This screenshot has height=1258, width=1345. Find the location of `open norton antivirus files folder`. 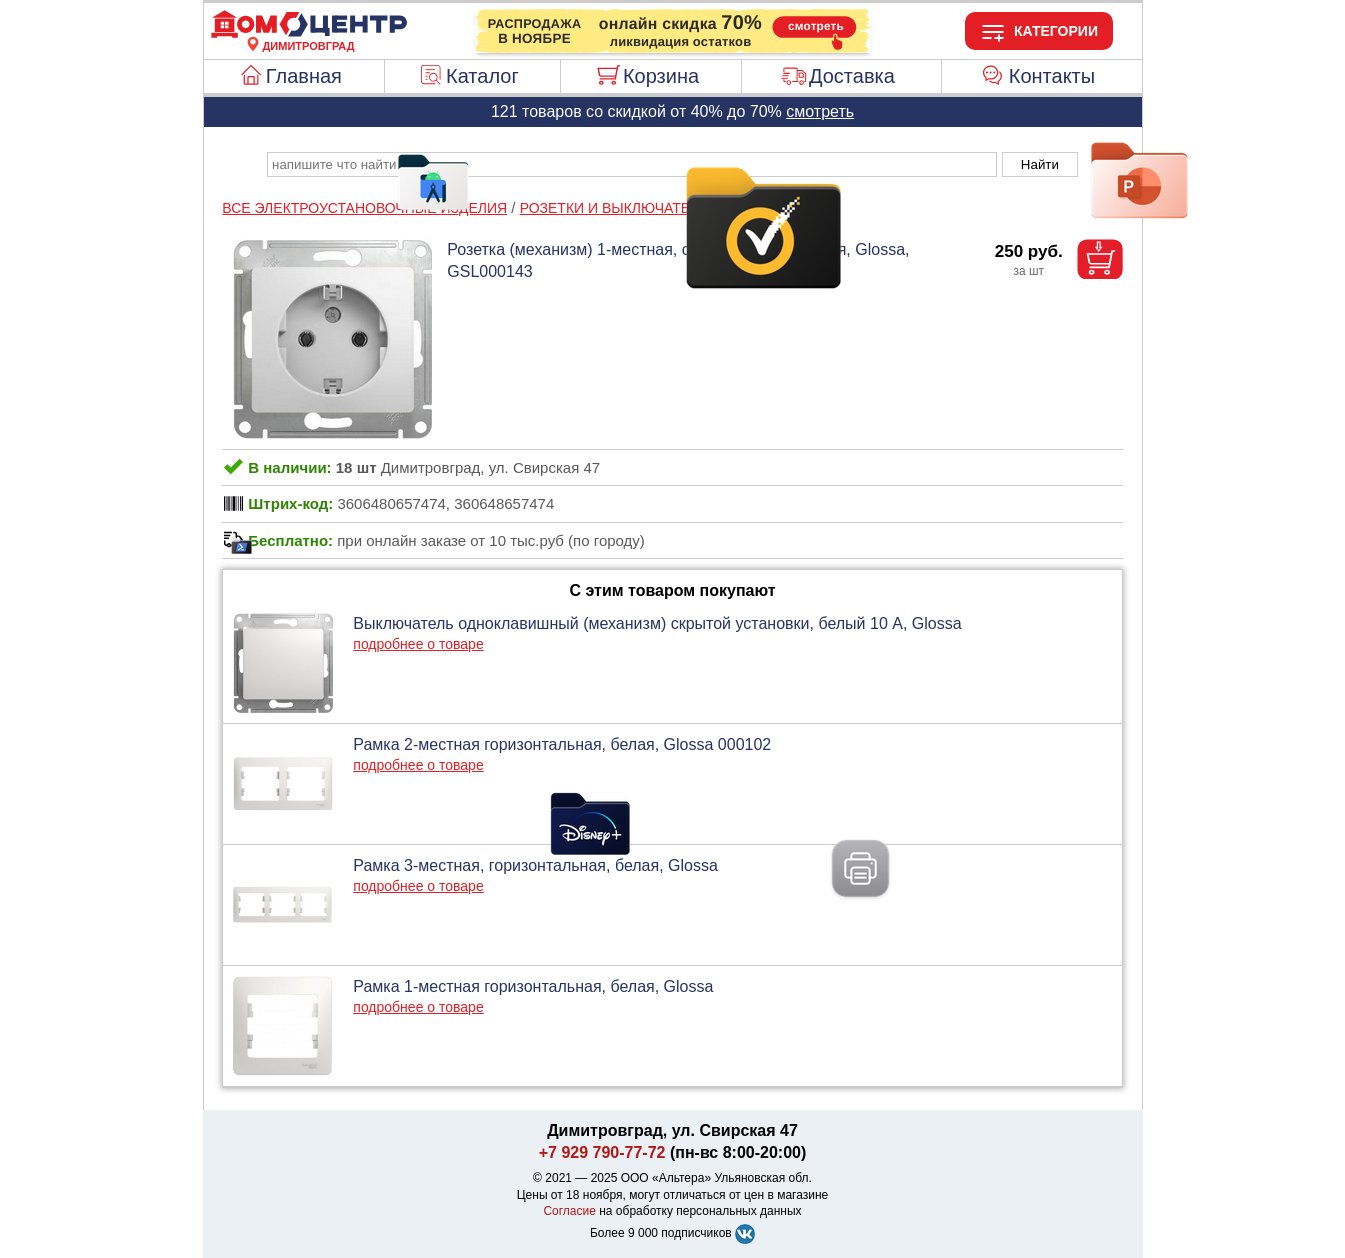

open norton antivirus files folder is located at coordinates (763, 232).